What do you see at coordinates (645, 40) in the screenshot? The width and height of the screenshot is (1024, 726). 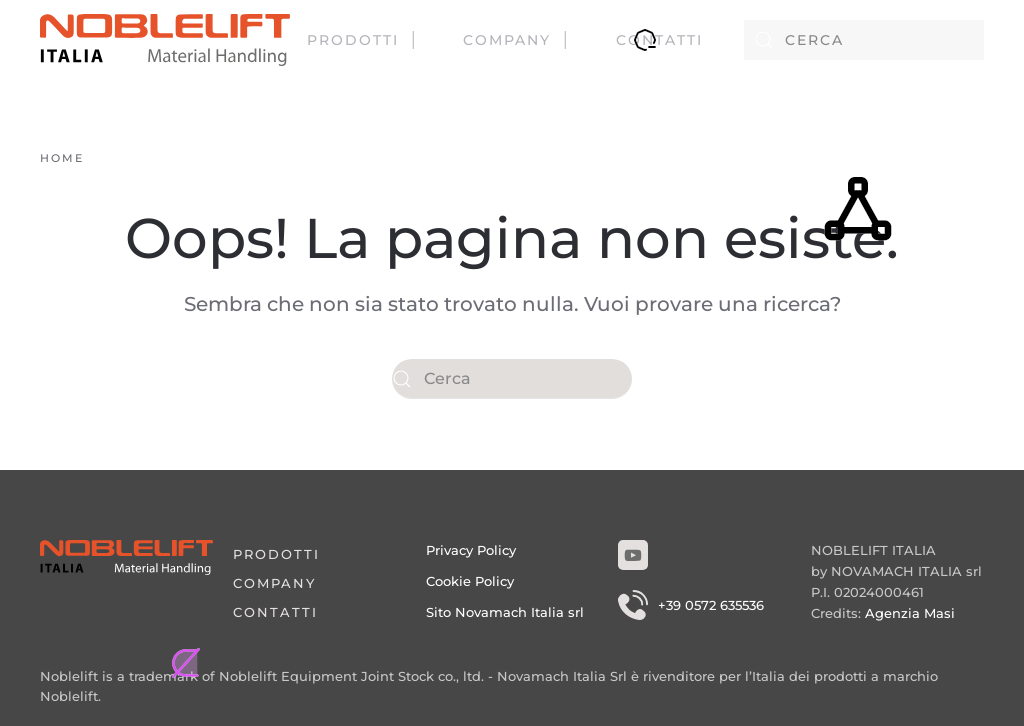 I see `remove or delete an item with a warning` at bounding box center [645, 40].